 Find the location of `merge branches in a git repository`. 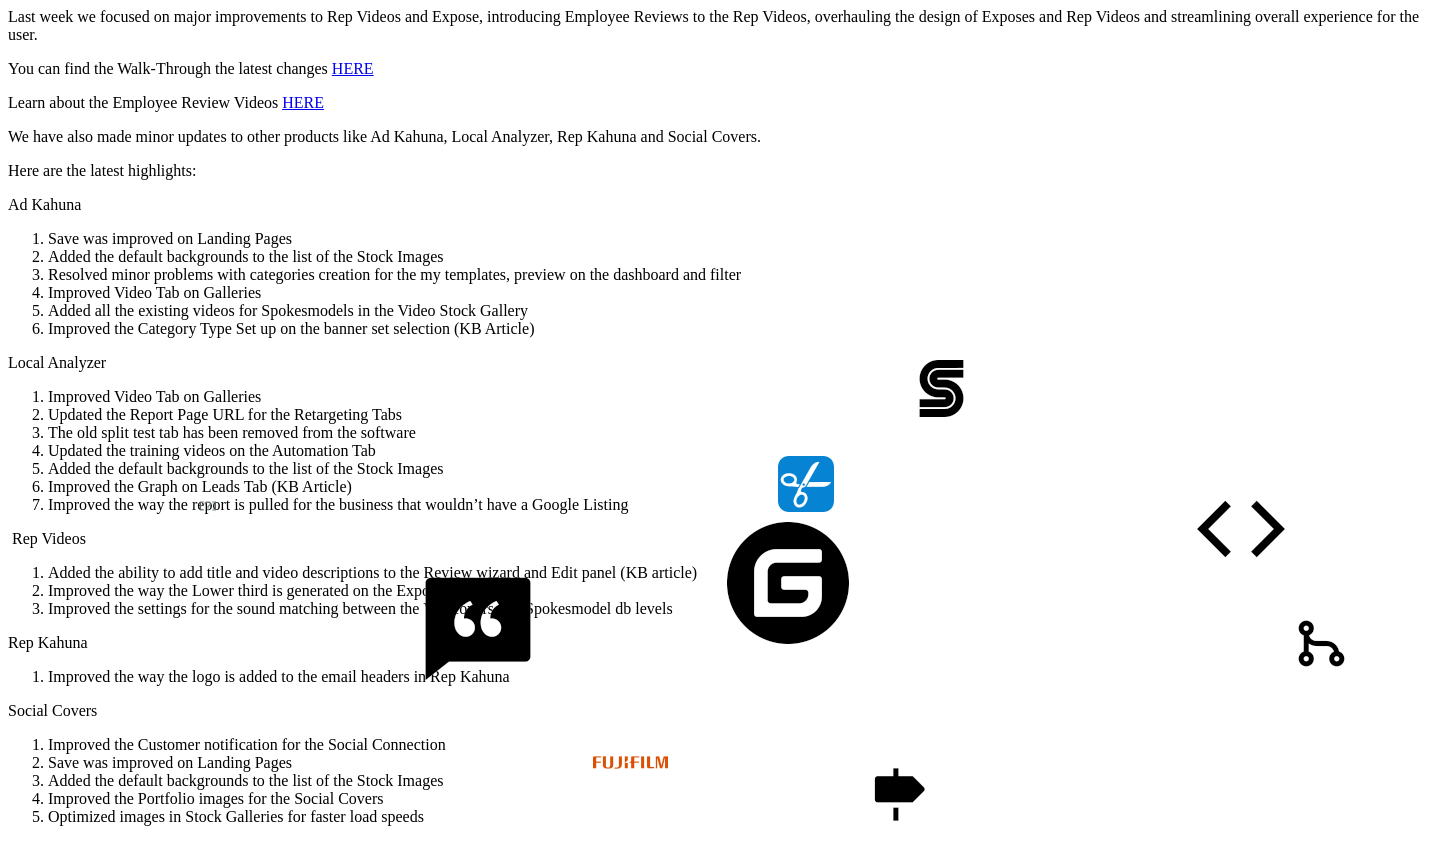

merge branches in a git repository is located at coordinates (1321, 643).